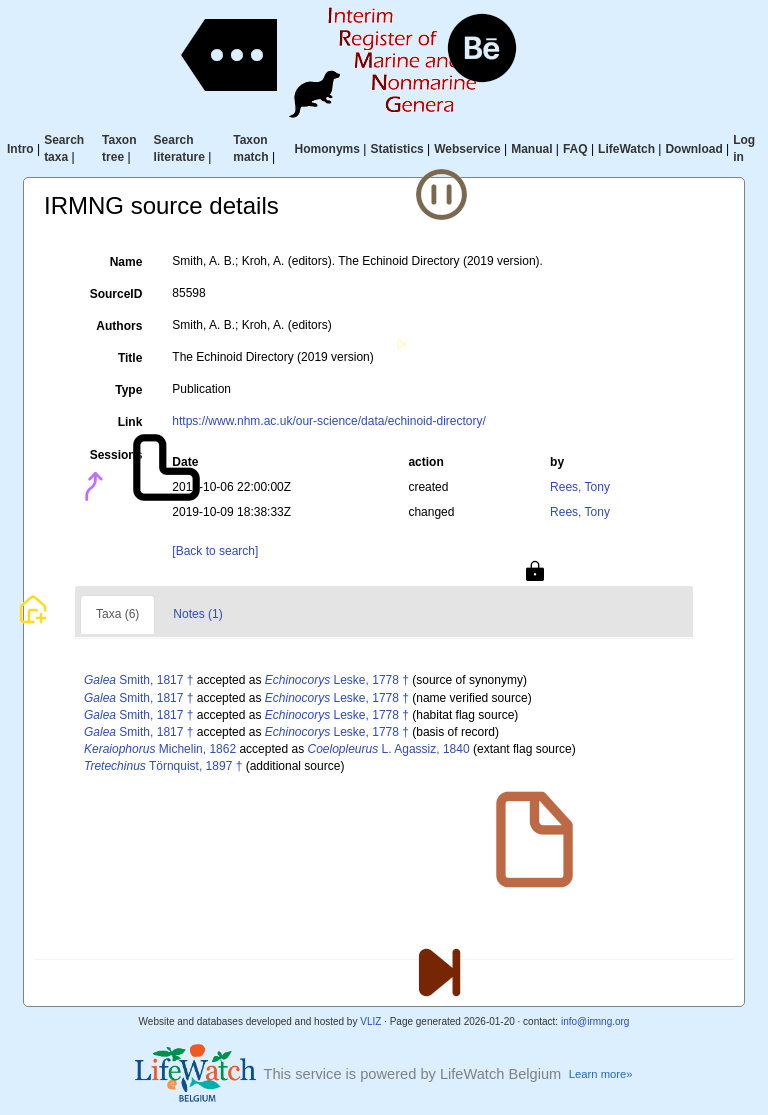 Image resolution: width=768 pixels, height=1115 pixels. Describe the element at coordinates (229, 55) in the screenshot. I see `view more options or actions` at that location.